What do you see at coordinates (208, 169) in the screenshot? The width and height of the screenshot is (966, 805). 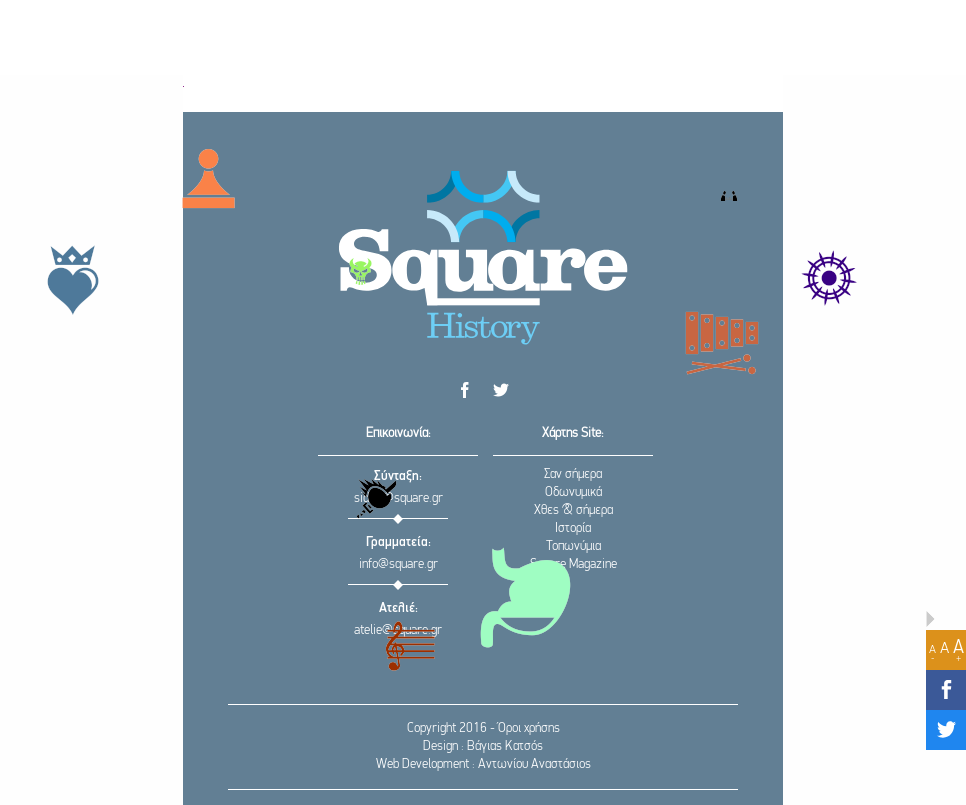 I see `play chess or start a chess game` at bounding box center [208, 169].